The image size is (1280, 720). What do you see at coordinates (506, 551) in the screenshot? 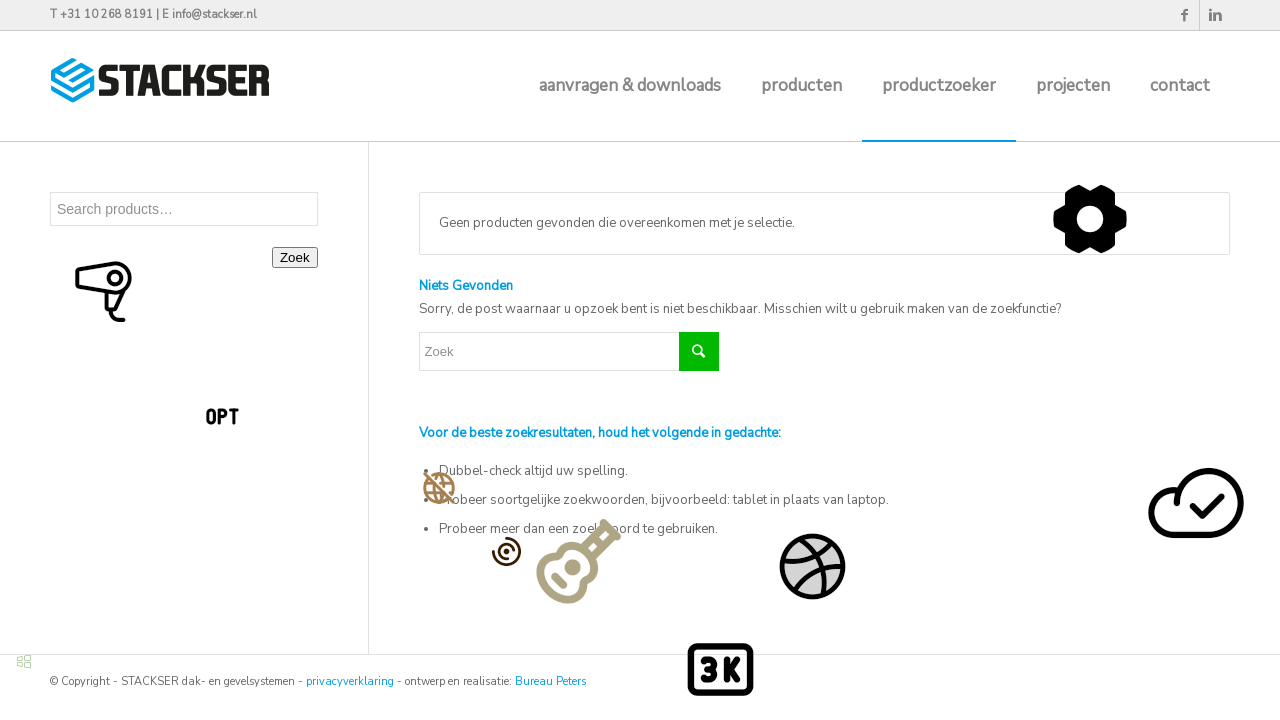
I see `view radial chart or arc graph data` at bounding box center [506, 551].